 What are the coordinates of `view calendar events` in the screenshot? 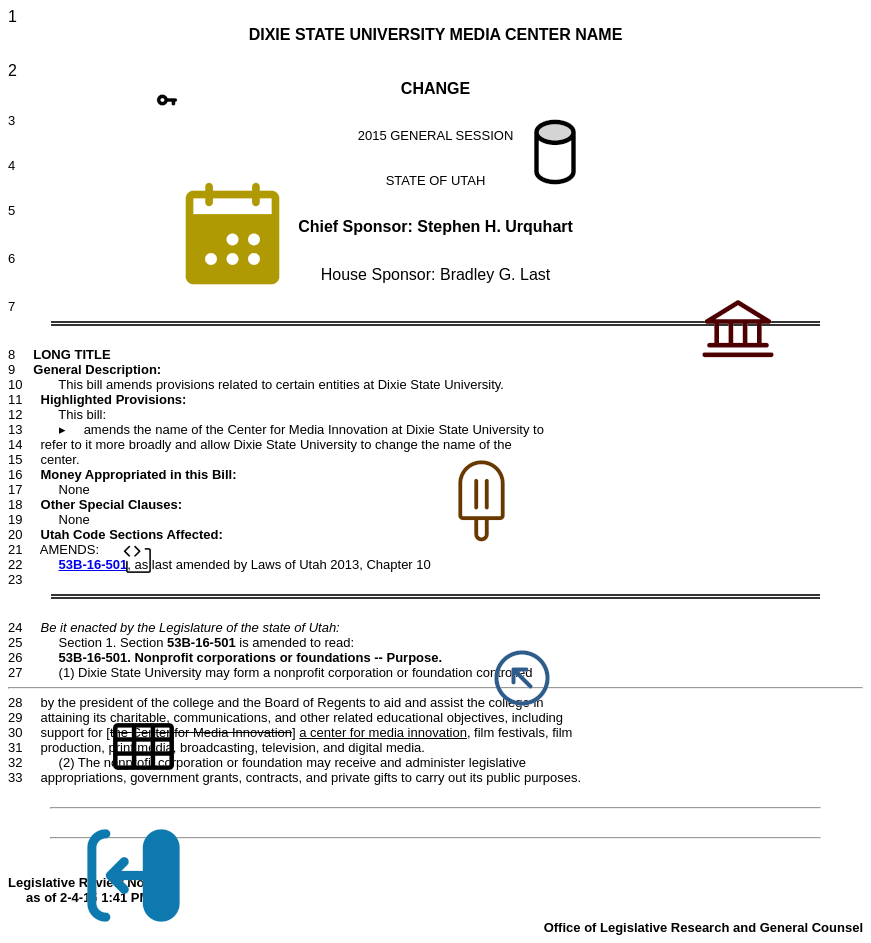 It's located at (232, 237).